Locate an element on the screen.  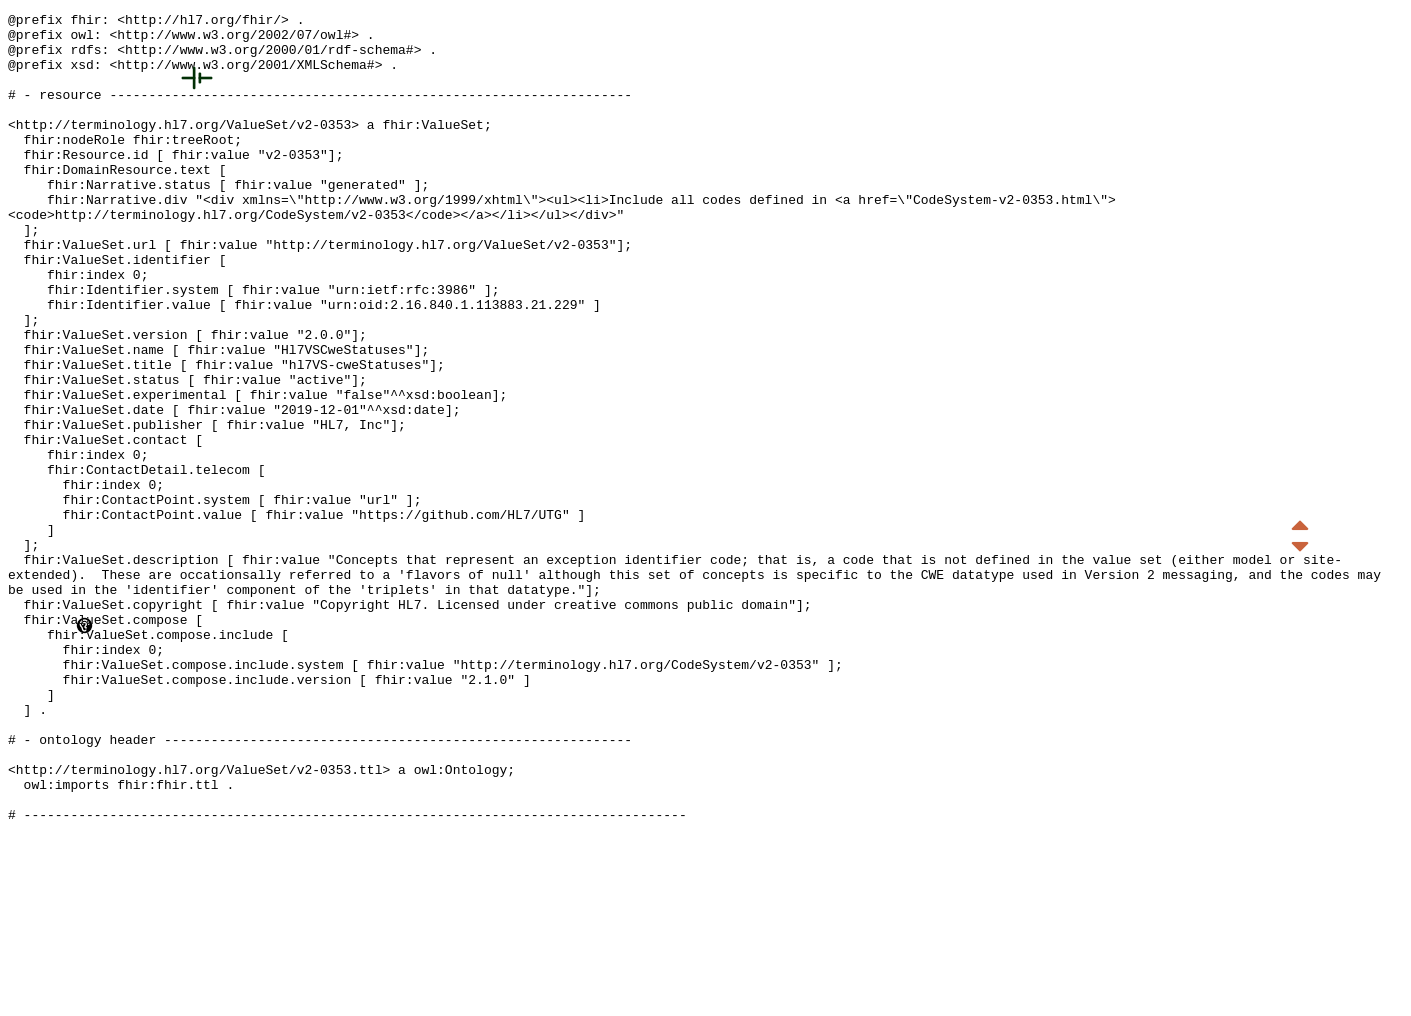
access accessibility or hearing settings is located at coordinates (84, 625).